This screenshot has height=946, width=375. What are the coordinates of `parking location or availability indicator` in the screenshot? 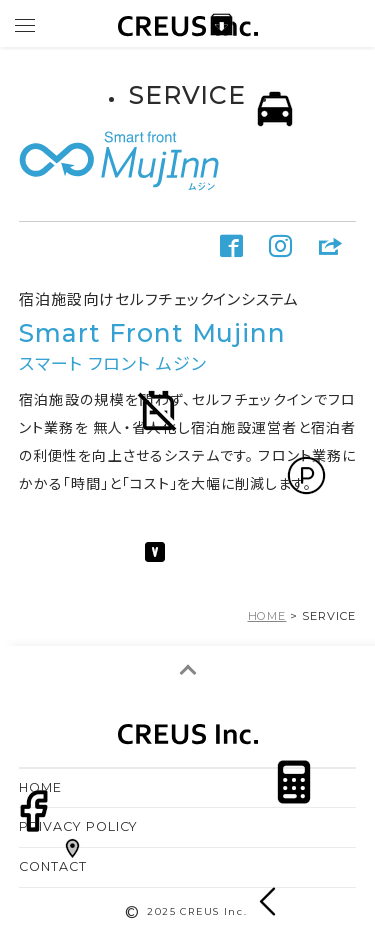 It's located at (306, 475).